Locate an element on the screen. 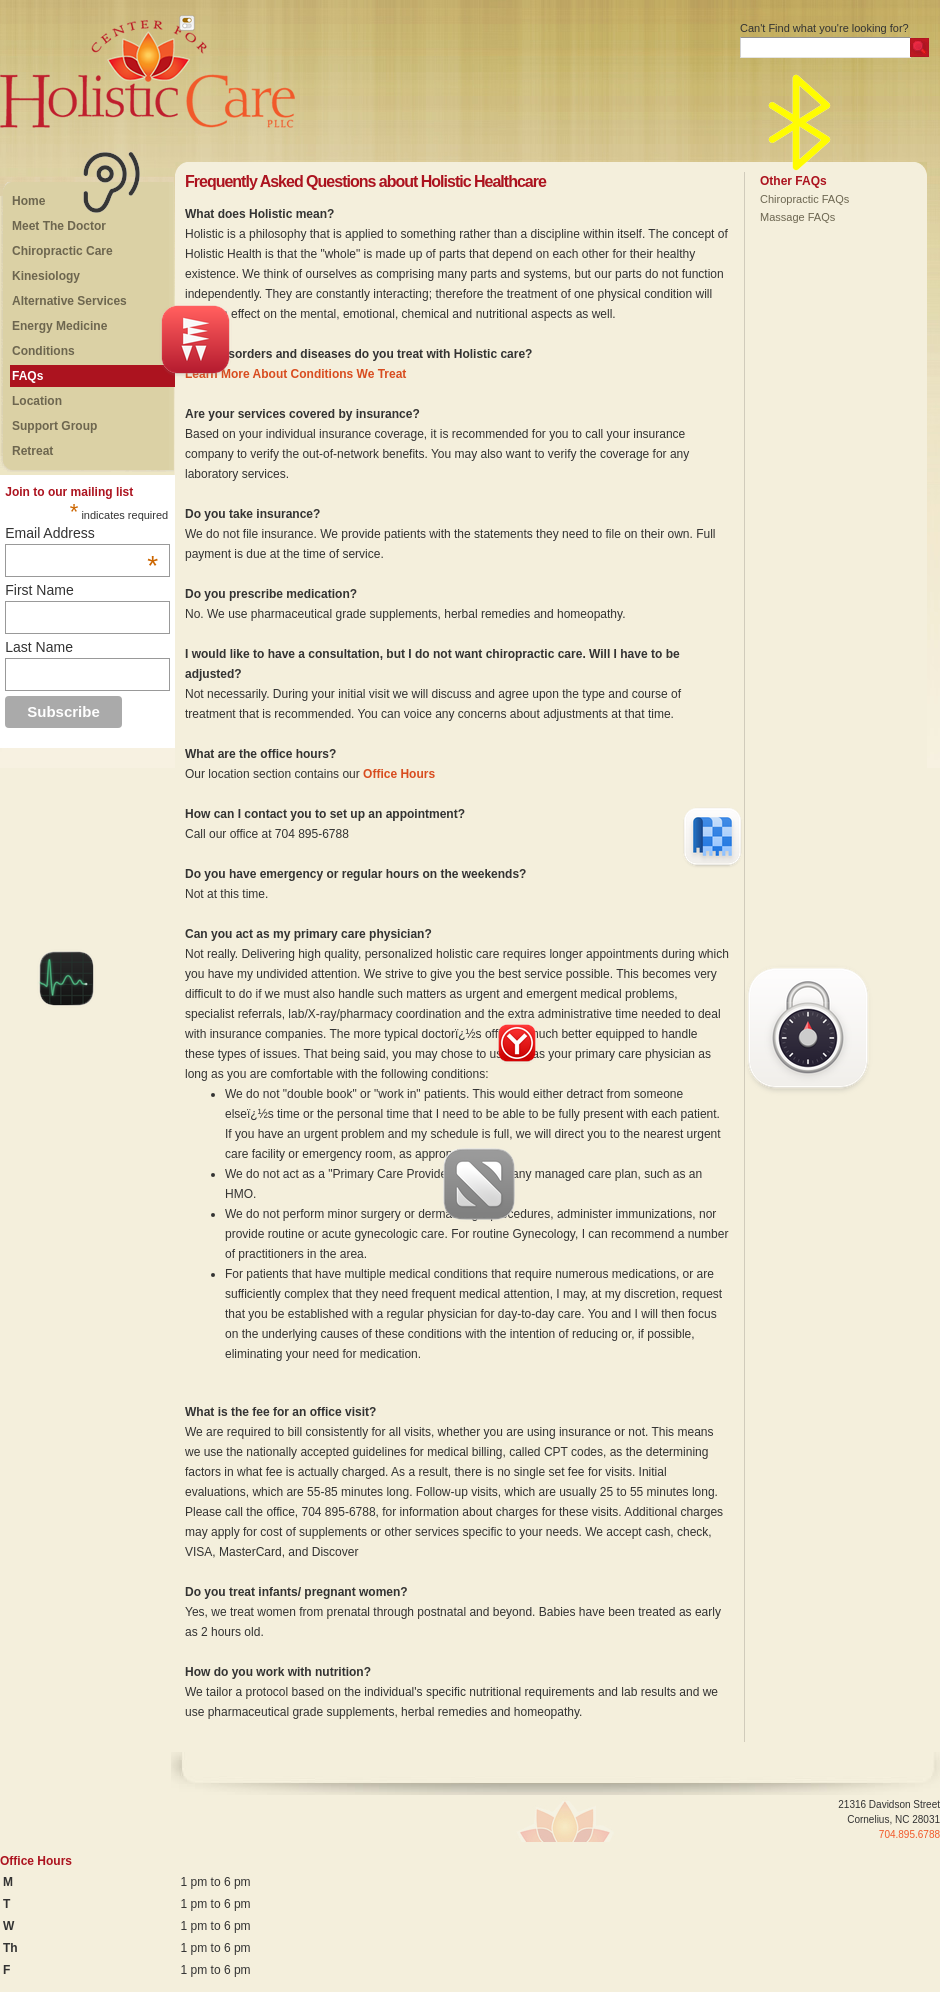 The width and height of the screenshot is (940, 1992). open system tweaks or settings customization is located at coordinates (187, 23).